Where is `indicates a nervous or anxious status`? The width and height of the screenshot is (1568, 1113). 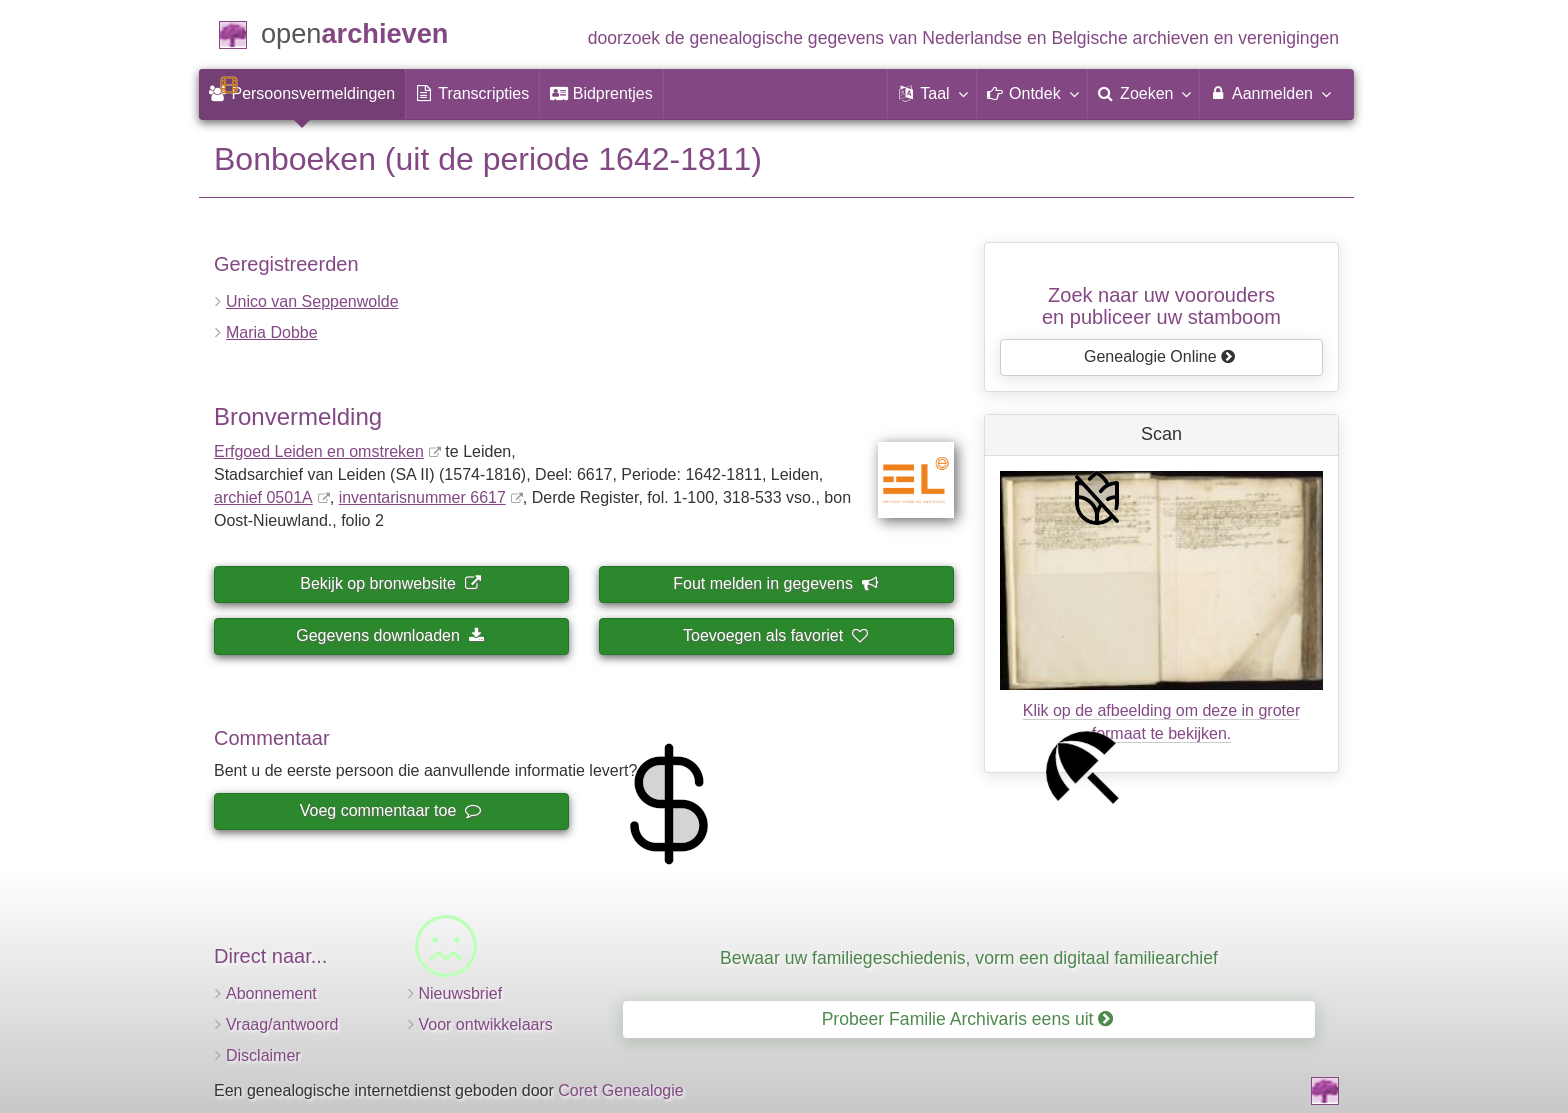 indicates a nervous or anxious status is located at coordinates (446, 946).